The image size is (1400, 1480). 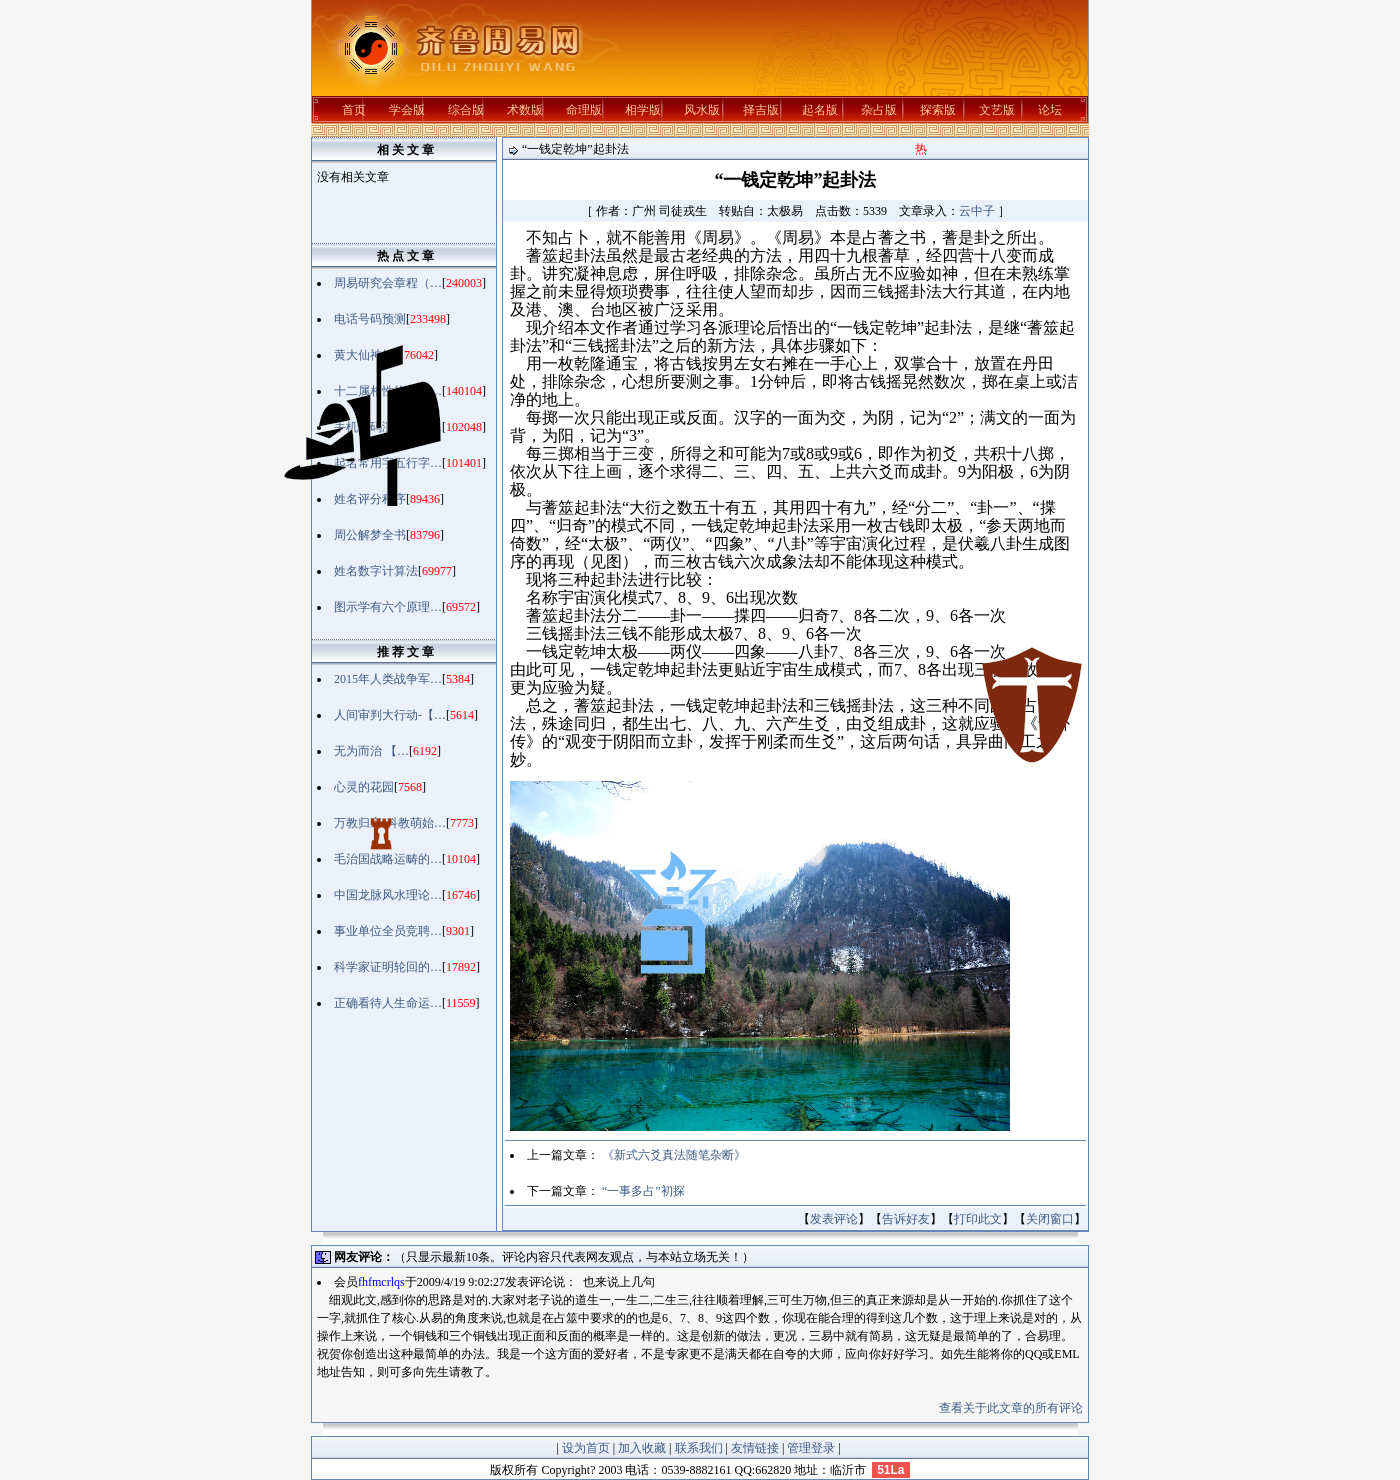 I want to click on access cooking or stove controls, so click(x=673, y=911).